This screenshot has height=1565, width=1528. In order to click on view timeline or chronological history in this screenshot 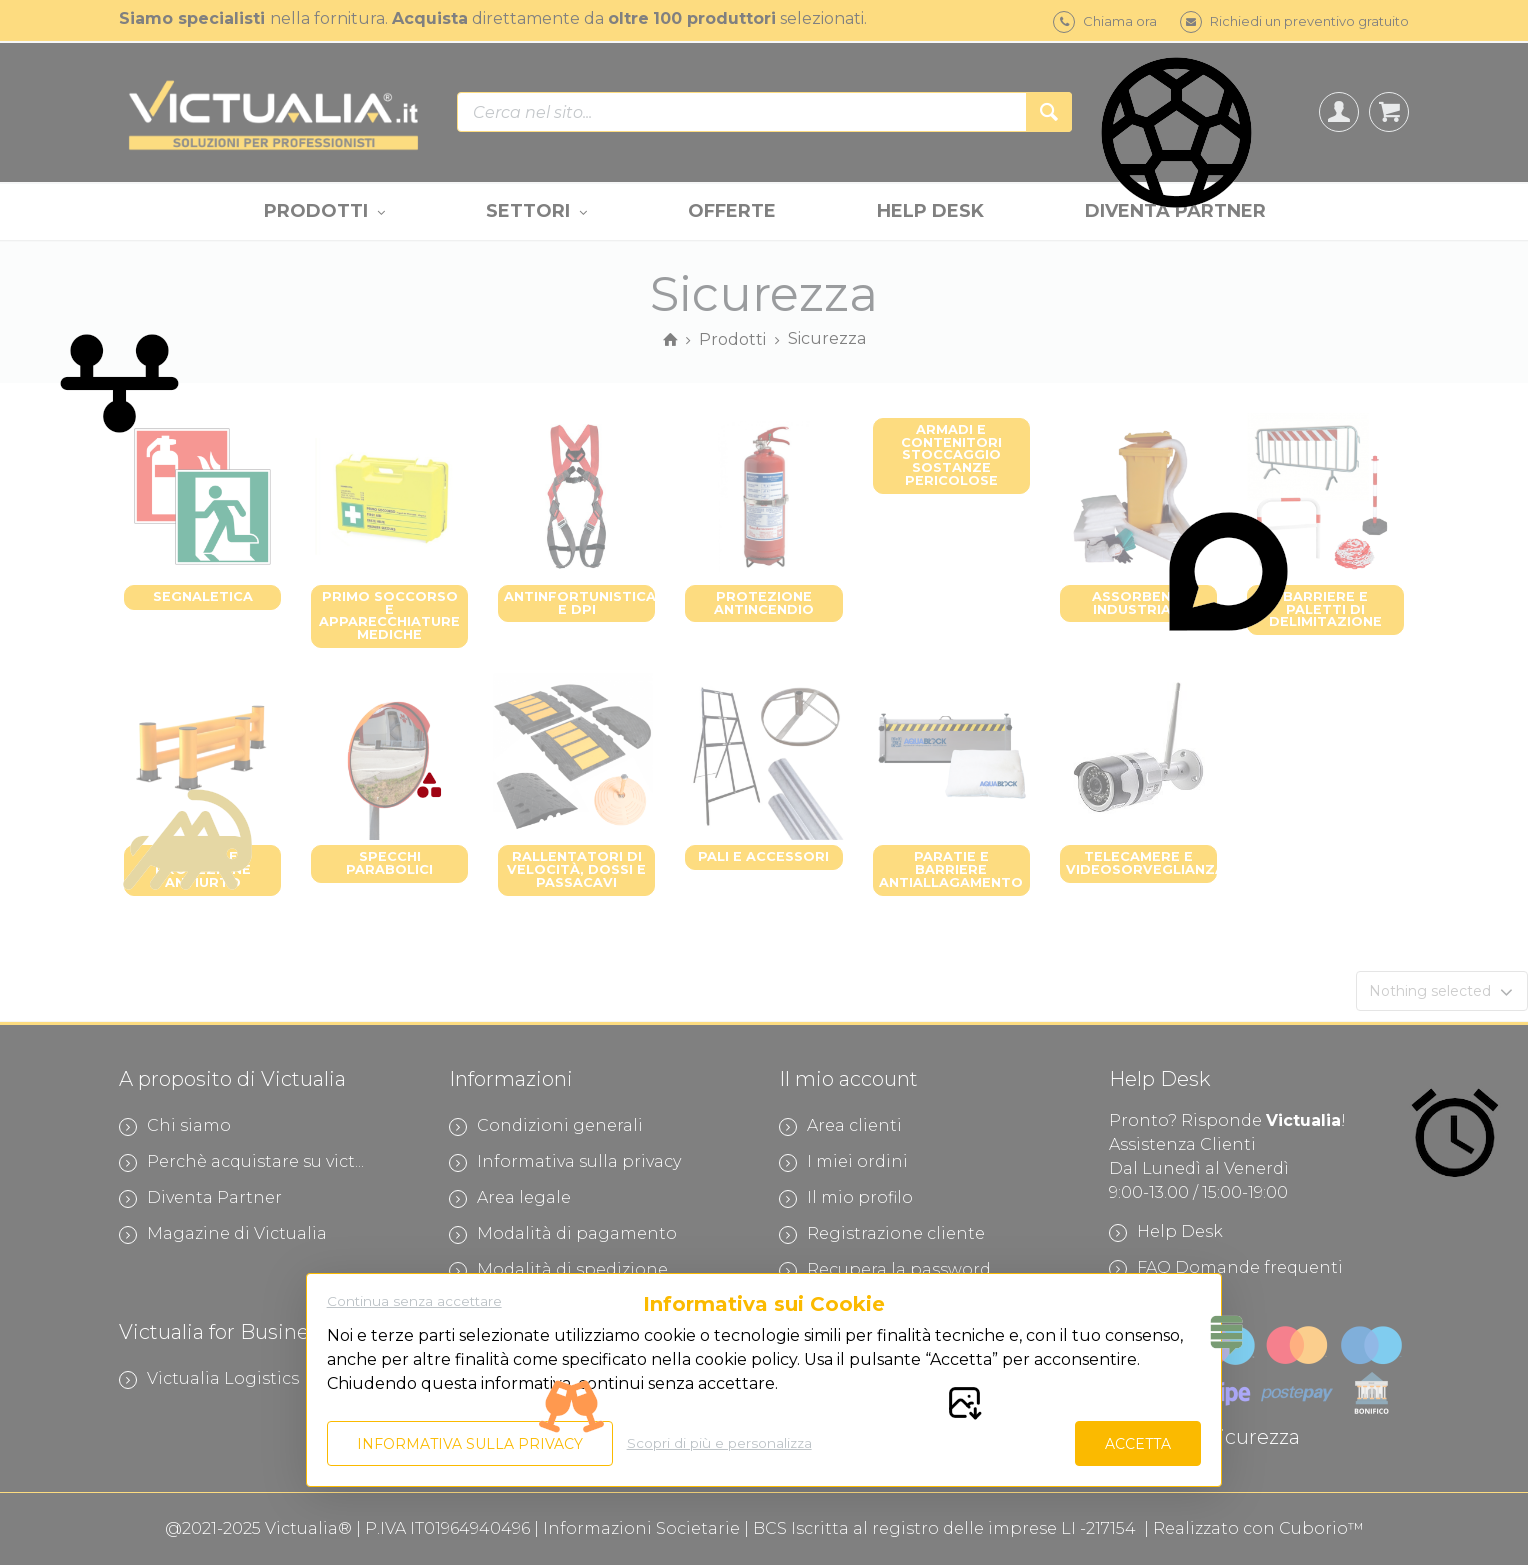, I will do `click(119, 383)`.